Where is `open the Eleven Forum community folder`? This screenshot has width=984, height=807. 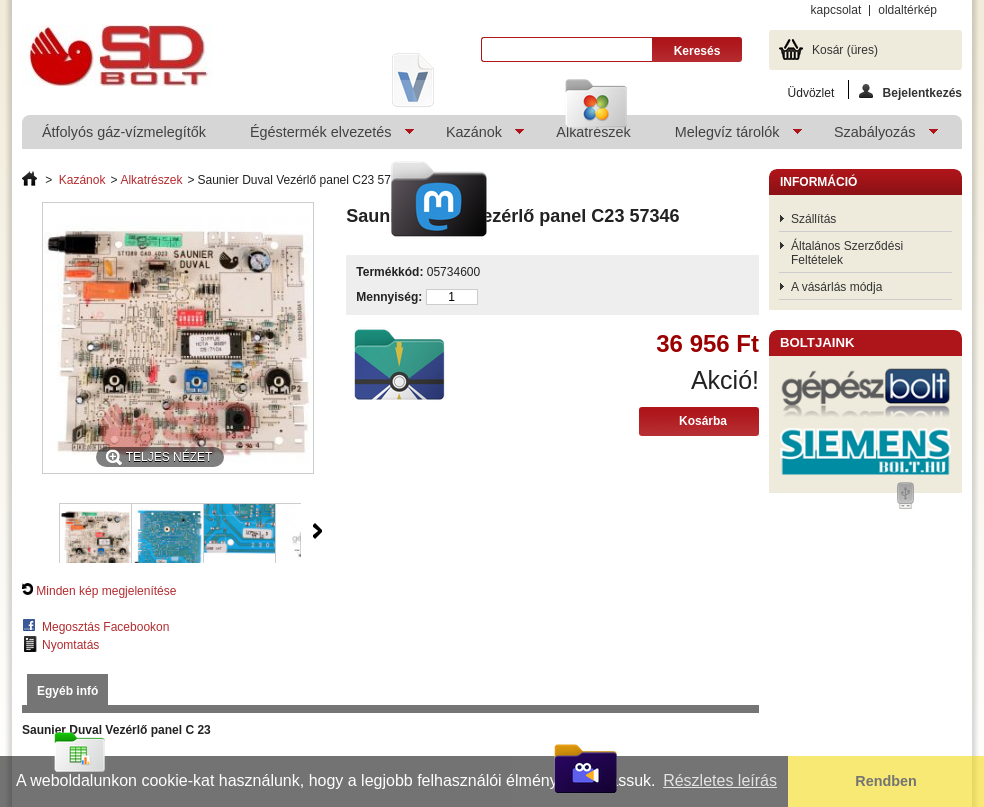
open the Eleven Forum community folder is located at coordinates (596, 105).